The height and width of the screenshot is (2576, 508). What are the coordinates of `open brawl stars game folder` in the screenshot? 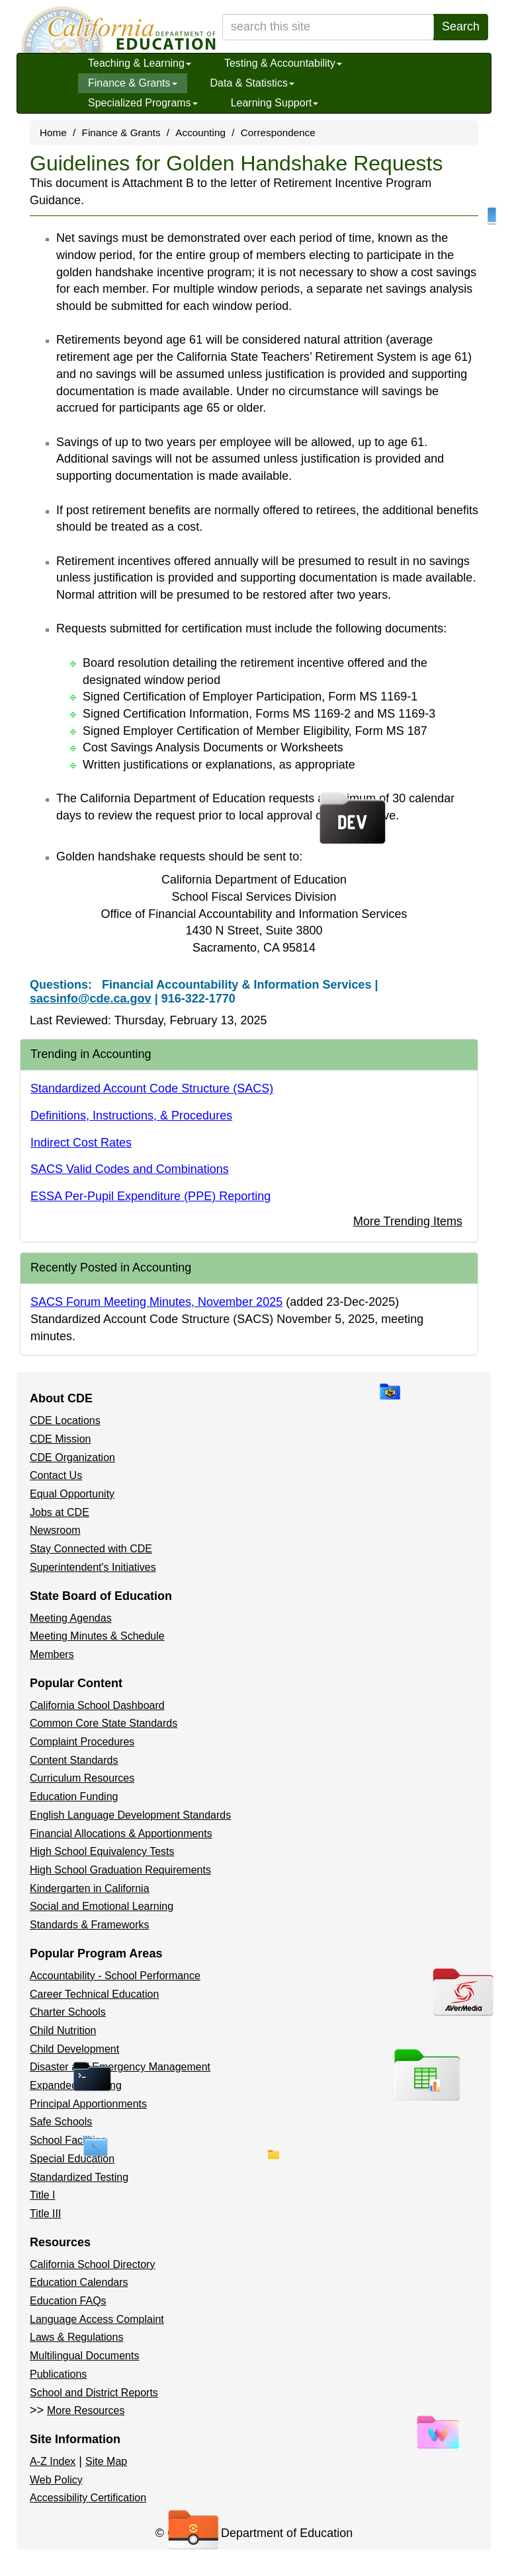 It's located at (390, 1392).